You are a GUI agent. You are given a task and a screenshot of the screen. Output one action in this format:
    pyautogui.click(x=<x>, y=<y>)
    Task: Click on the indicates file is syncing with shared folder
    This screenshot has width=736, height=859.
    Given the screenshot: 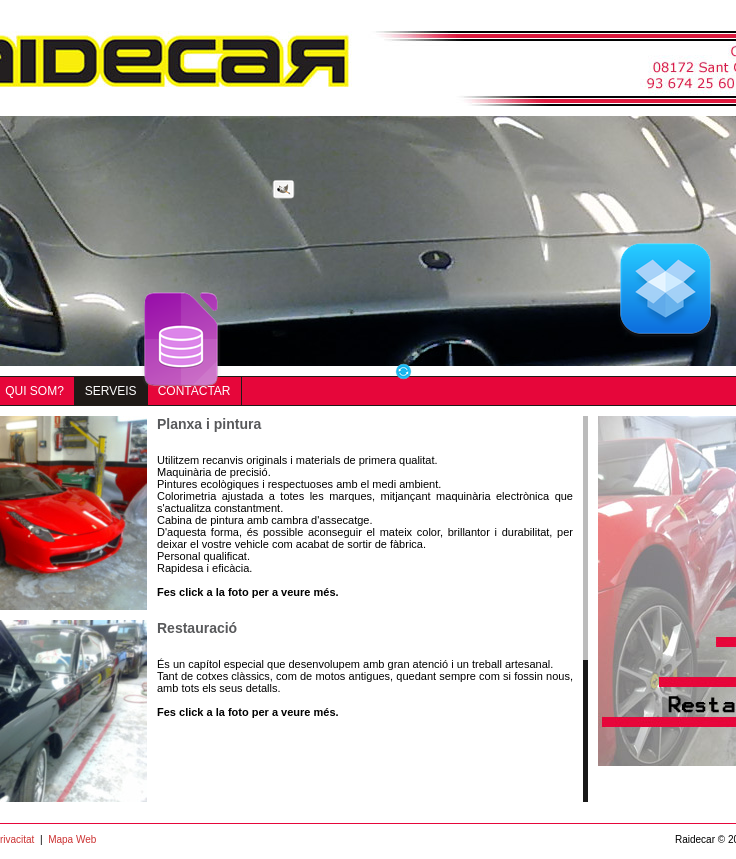 What is the action you would take?
    pyautogui.click(x=403, y=371)
    